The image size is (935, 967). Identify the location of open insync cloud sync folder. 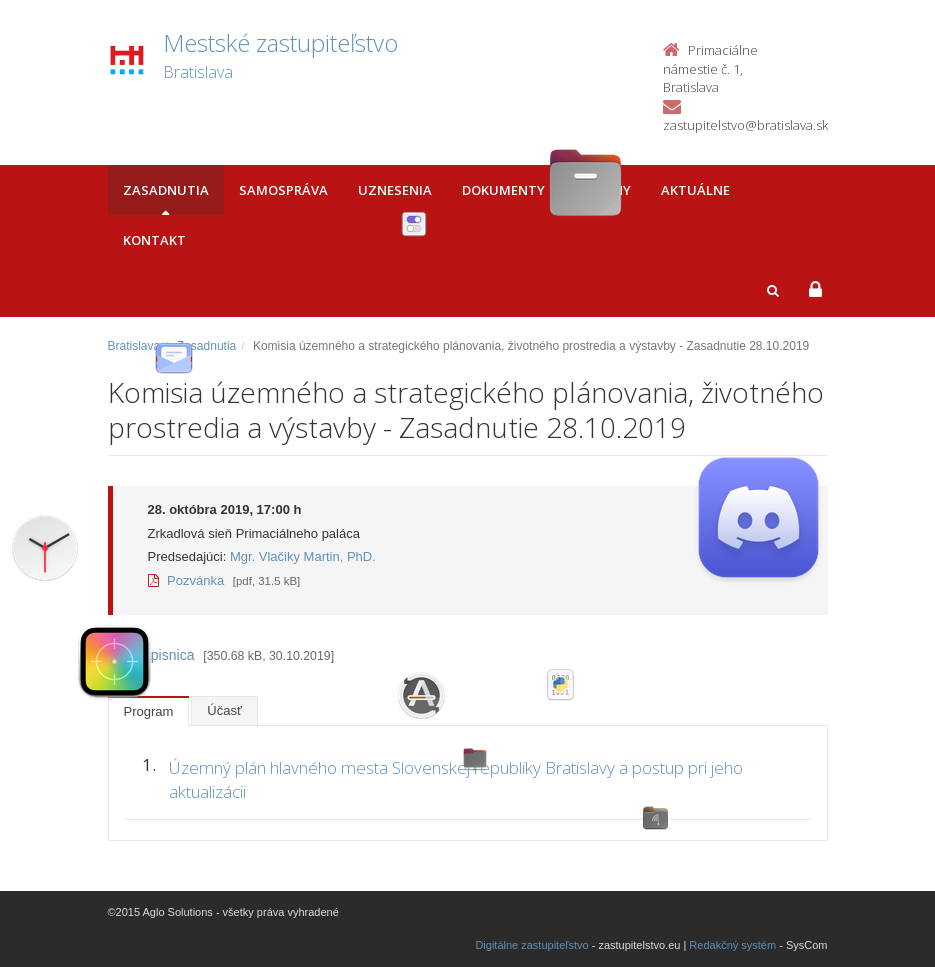
(655, 817).